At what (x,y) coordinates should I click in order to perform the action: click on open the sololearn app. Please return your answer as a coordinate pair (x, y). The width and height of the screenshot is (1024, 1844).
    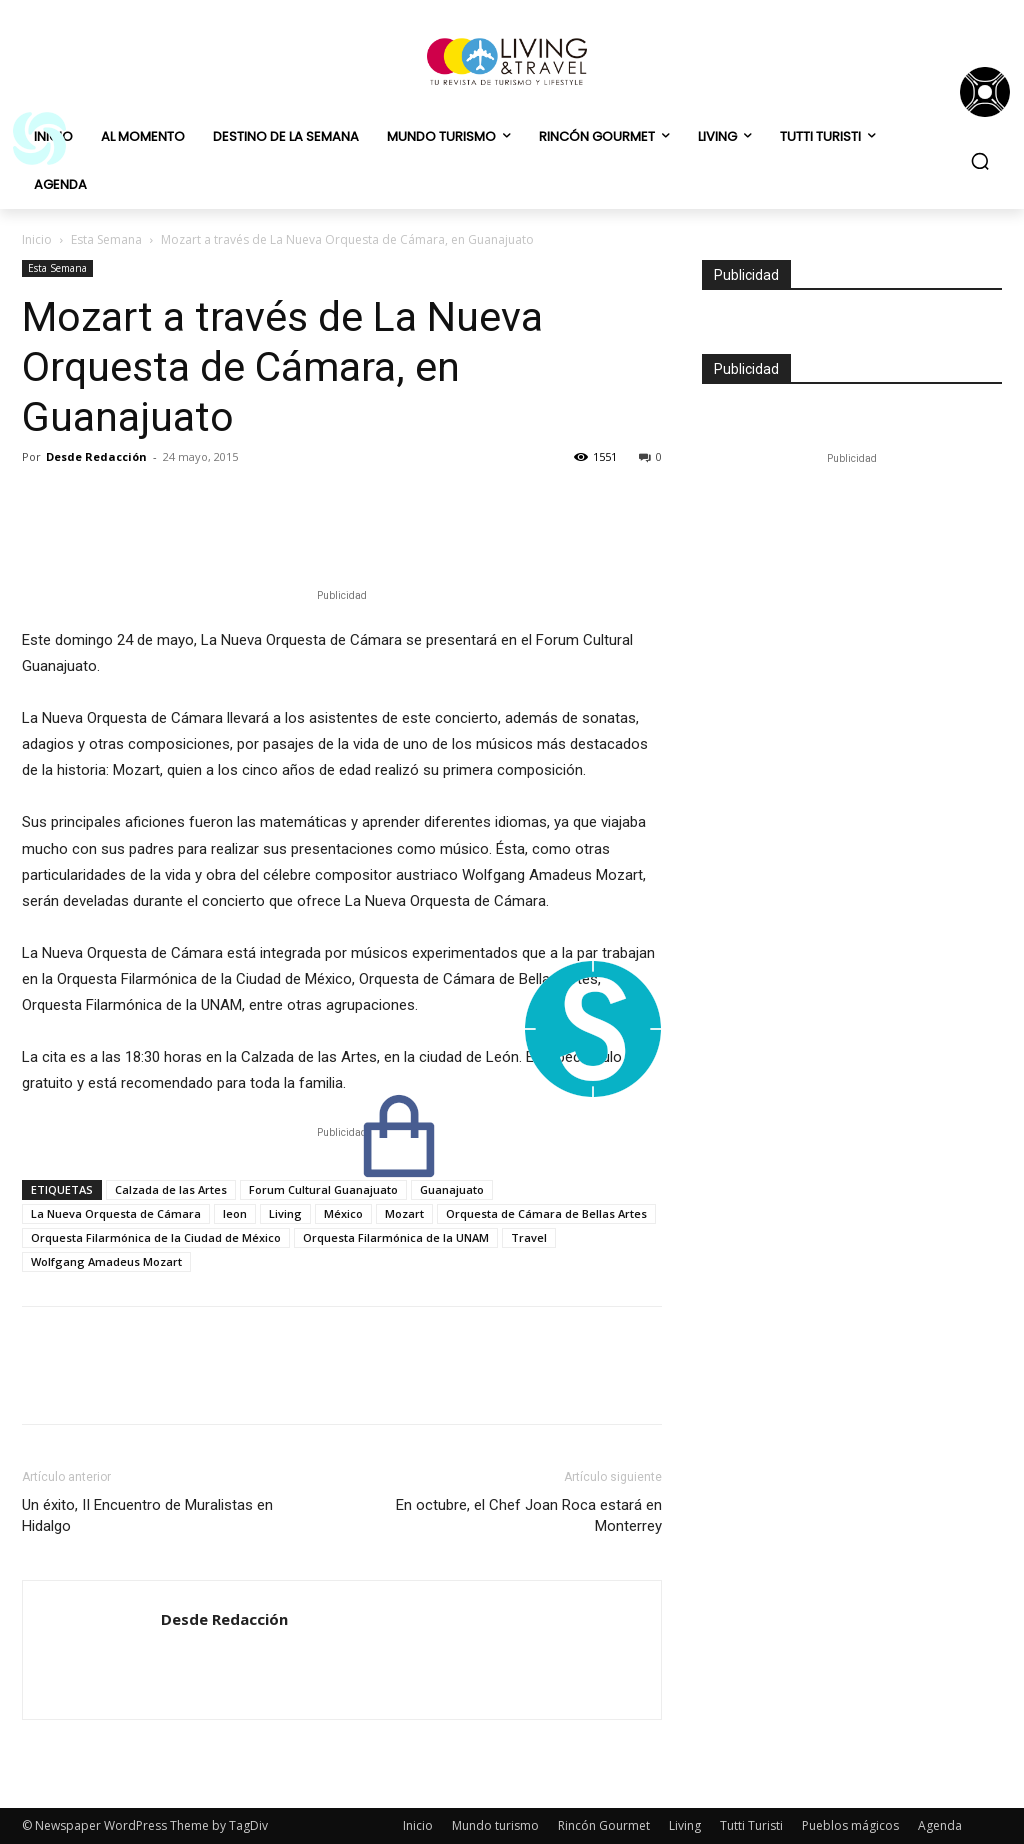
    Looking at the image, I should click on (39, 138).